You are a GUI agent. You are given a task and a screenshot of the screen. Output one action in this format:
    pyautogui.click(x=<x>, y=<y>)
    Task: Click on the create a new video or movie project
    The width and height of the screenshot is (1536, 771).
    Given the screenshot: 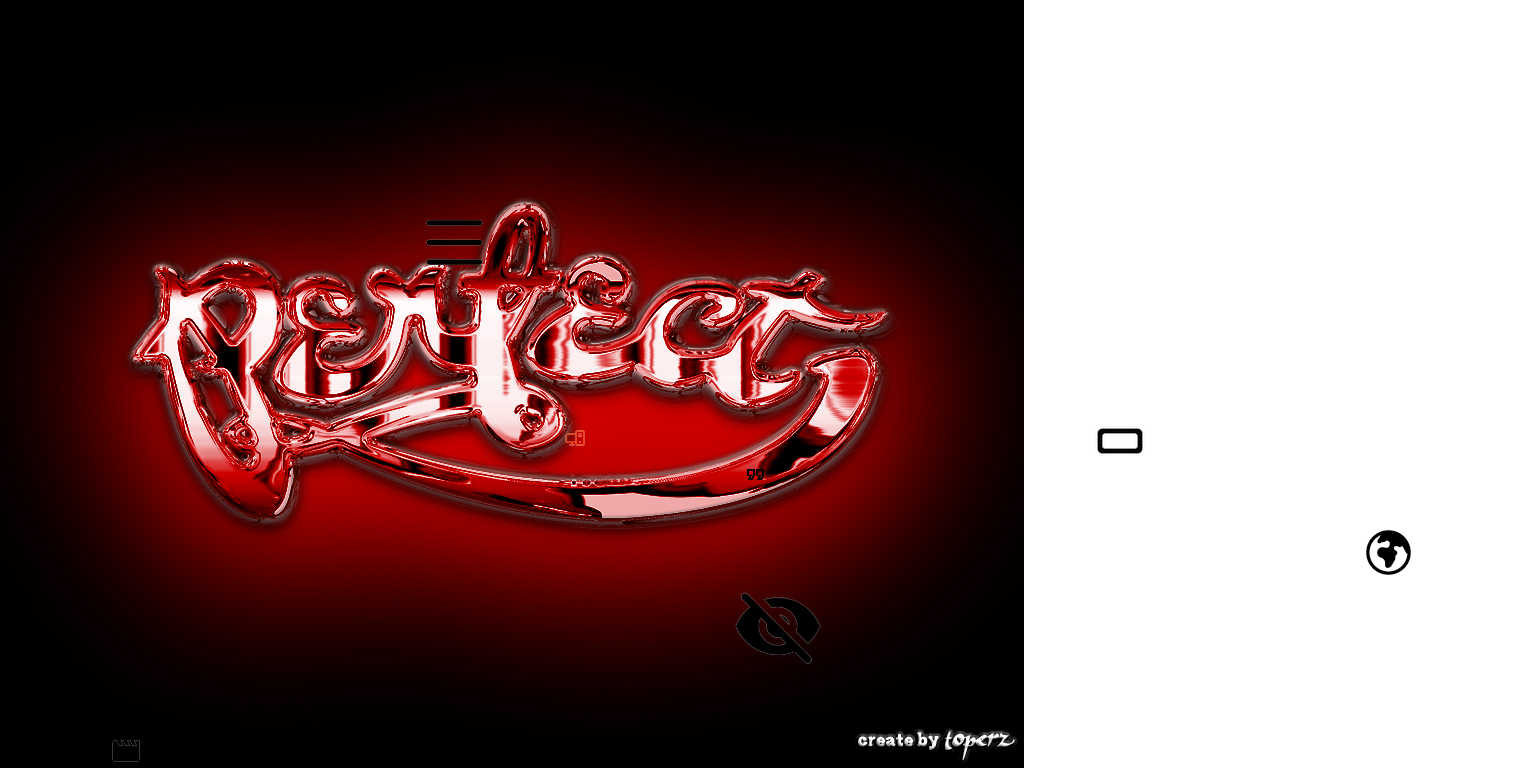 What is the action you would take?
    pyautogui.click(x=126, y=751)
    